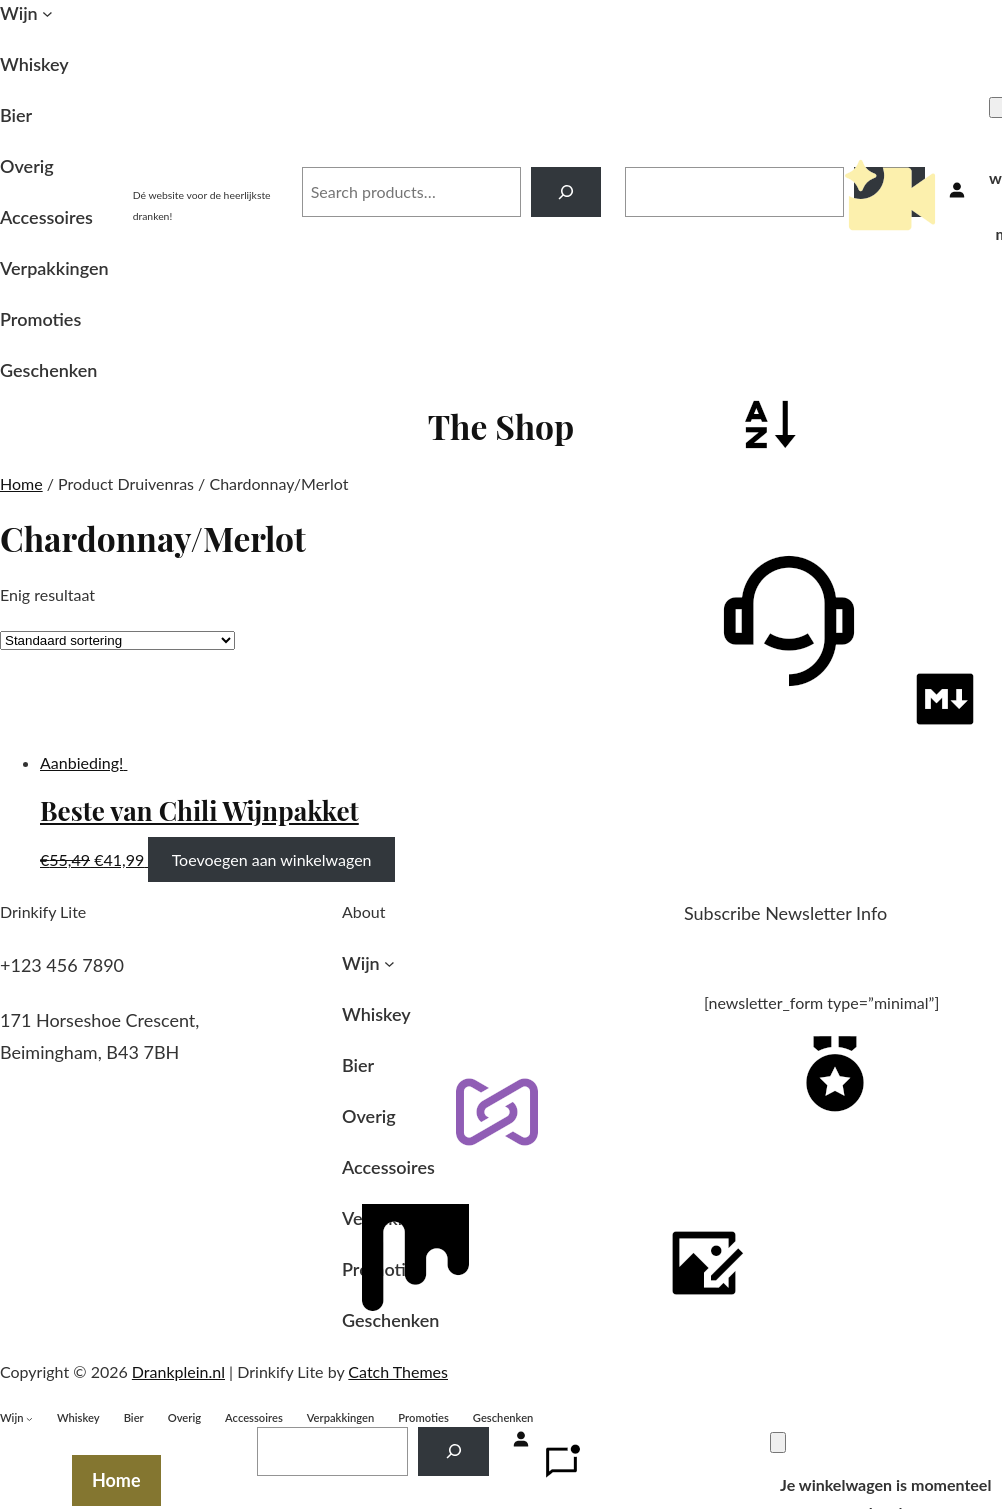  What do you see at coordinates (704, 1263) in the screenshot?
I see `edit or modify an image` at bounding box center [704, 1263].